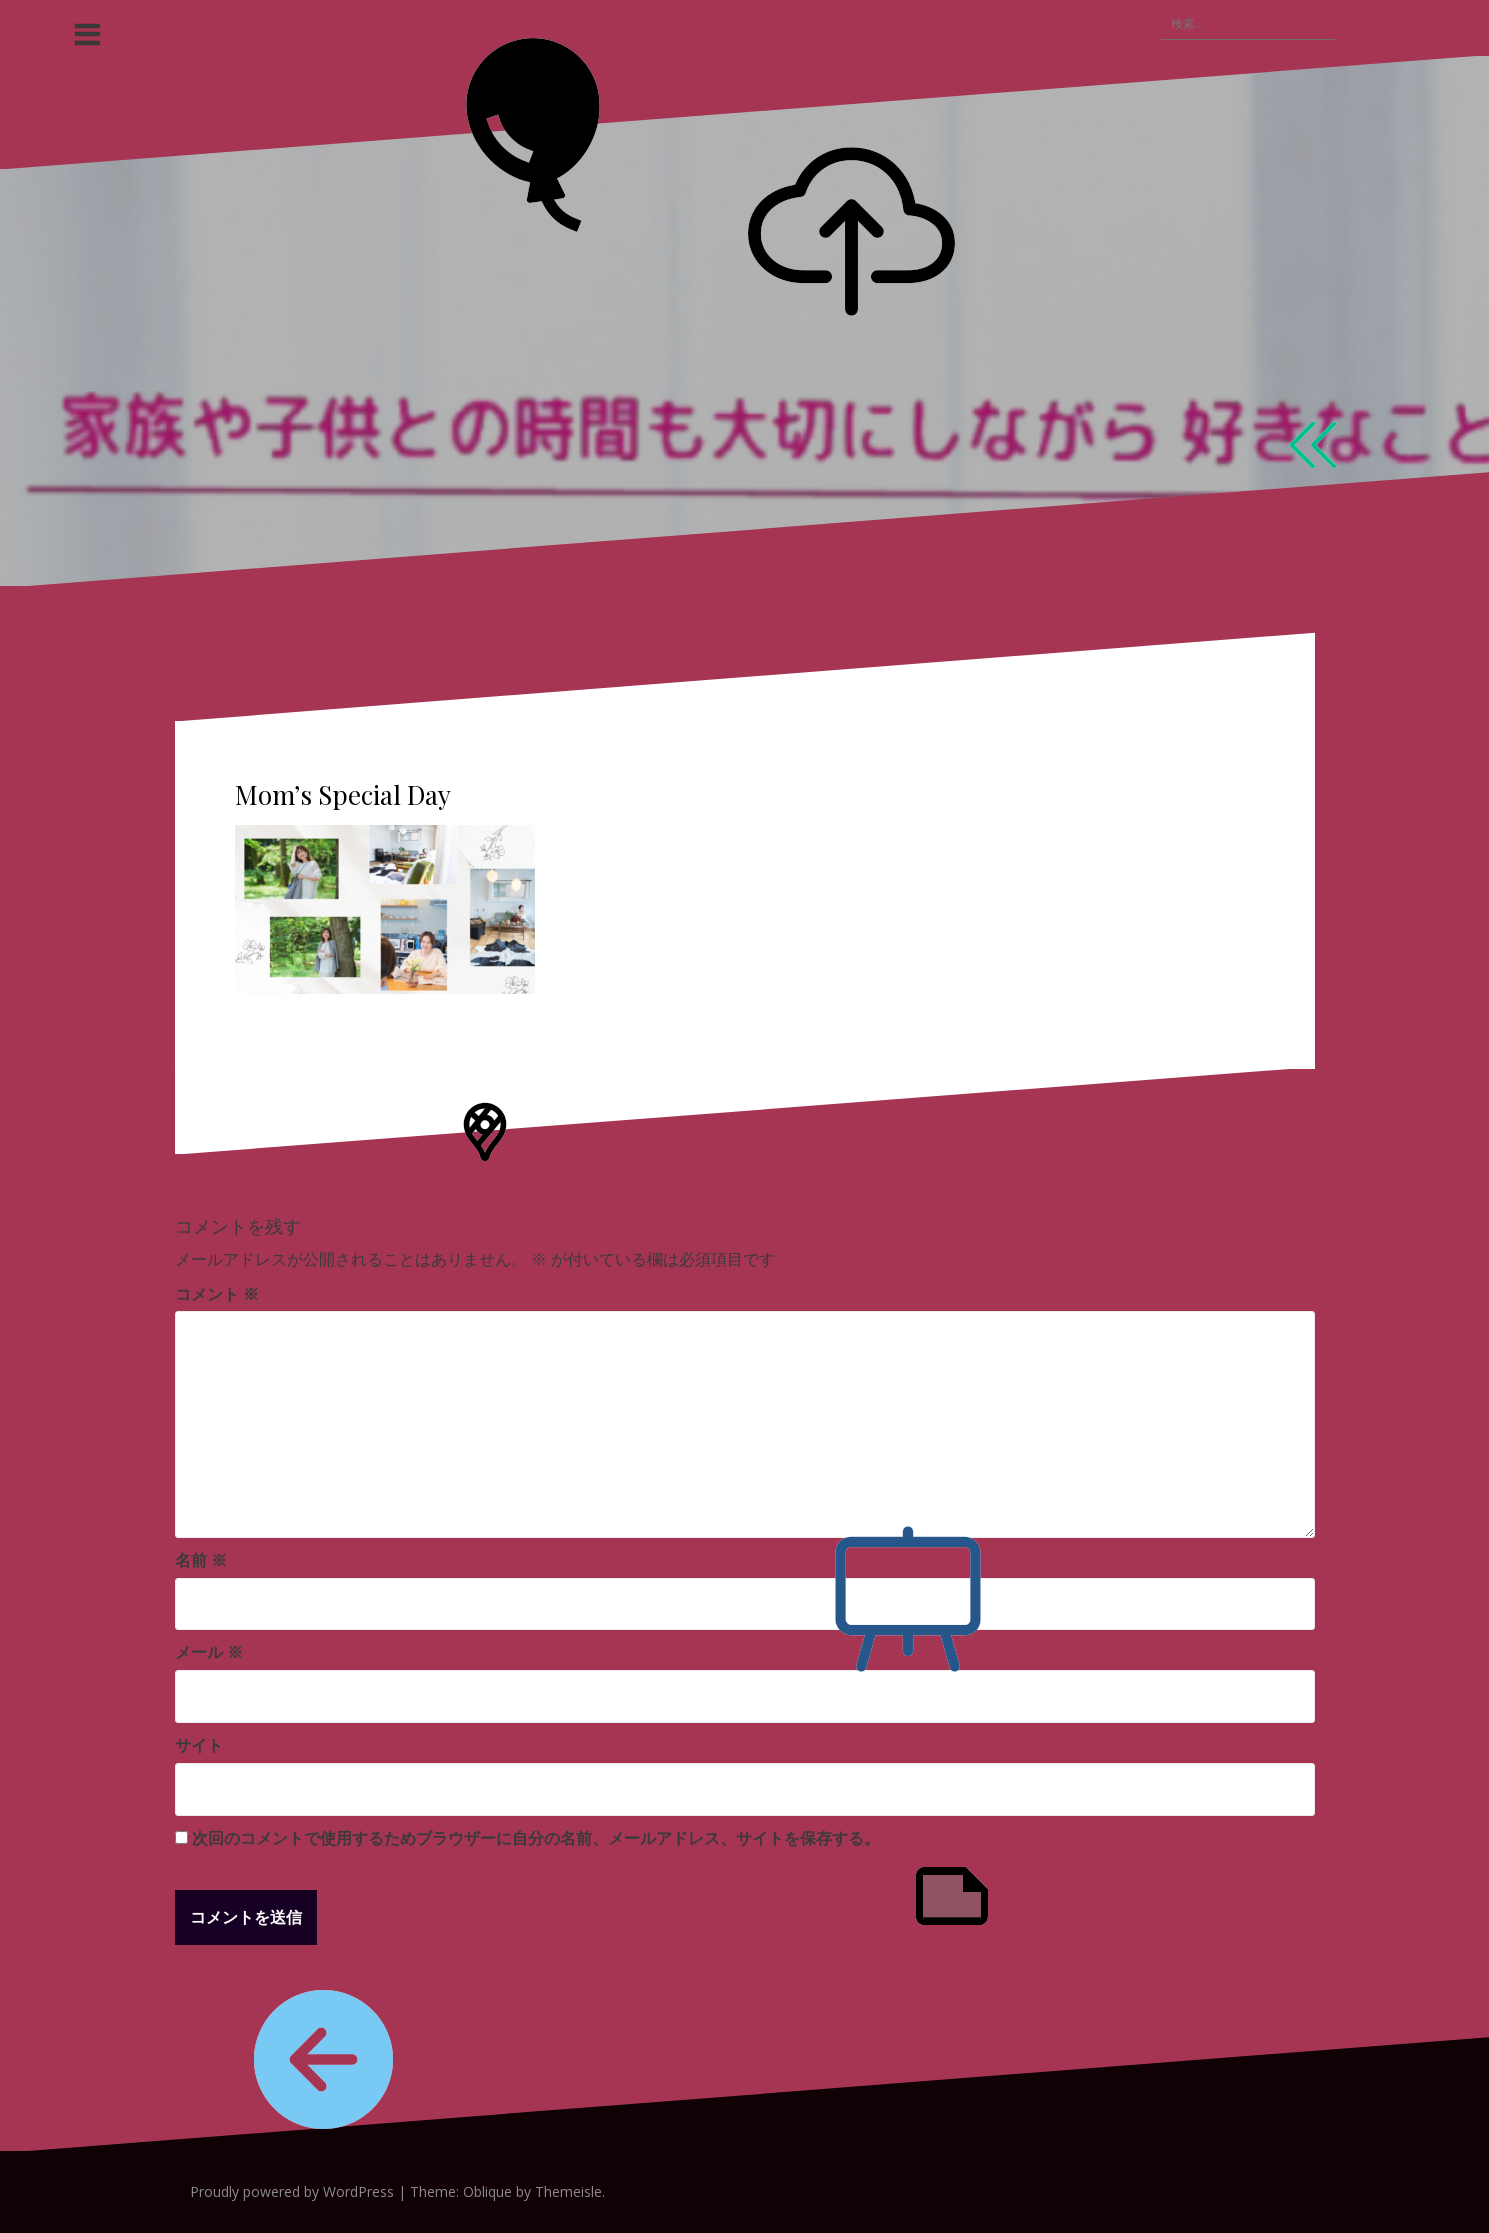  I want to click on open presentation or slideshow mode, so click(908, 1599).